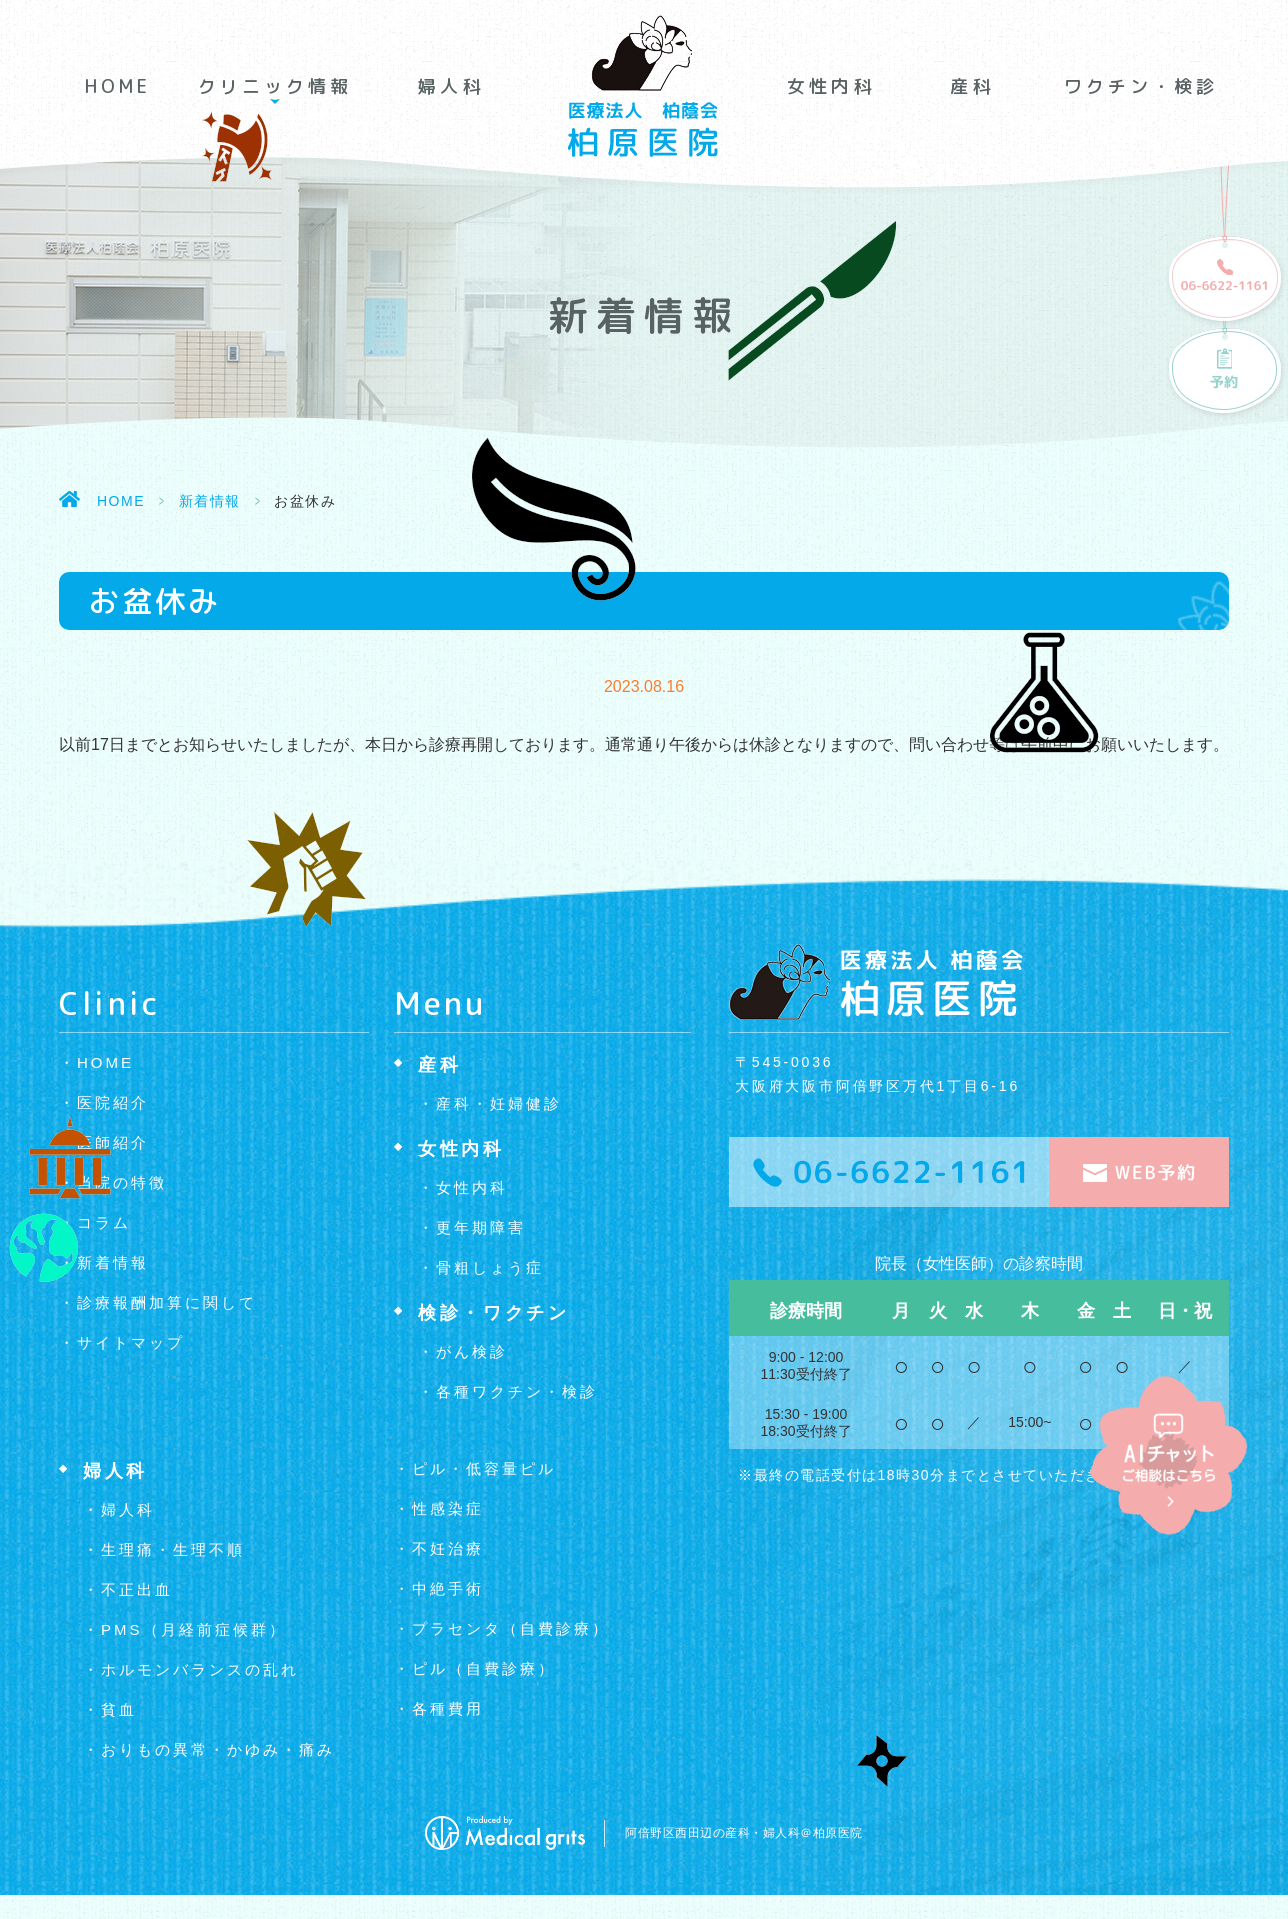 The height and width of the screenshot is (1919, 1288). What do you see at coordinates (70, 1157) in the screenshot?
I see `access government or civic services` at bounding box center [70, 1157].